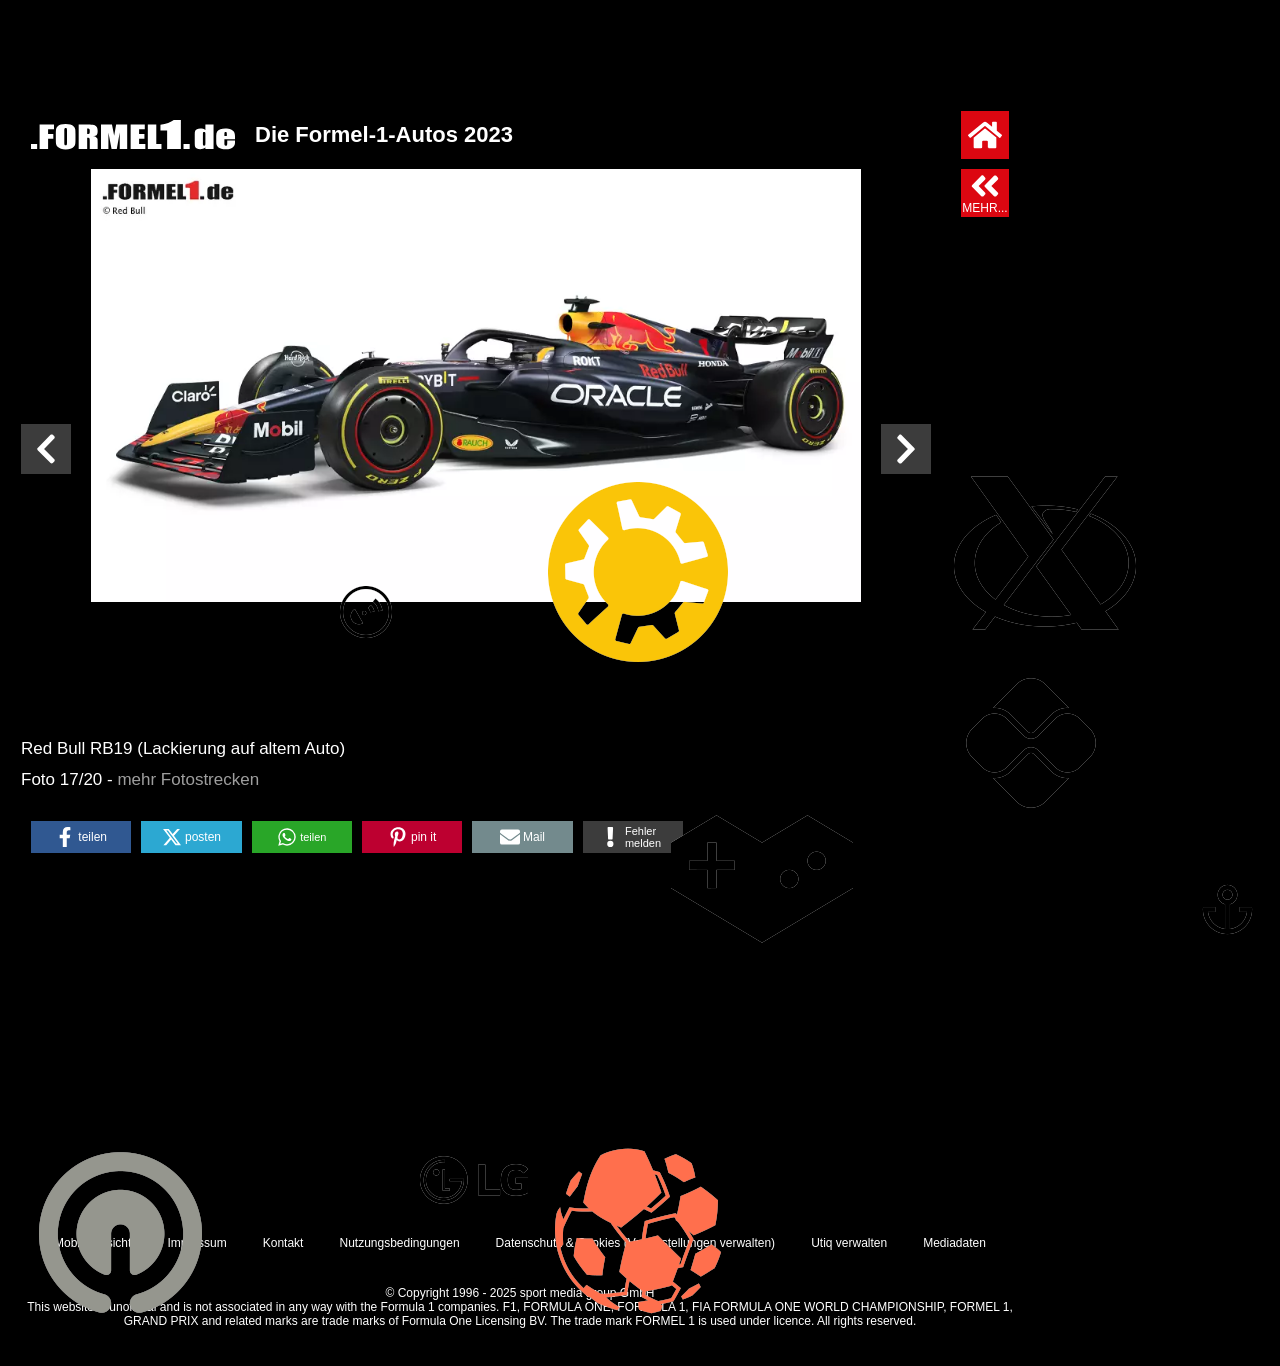  What do you see at coordinates (1031, 743) in the screenshot?
I see `pay with pix instant payment` at bounding box center [1031, 743].